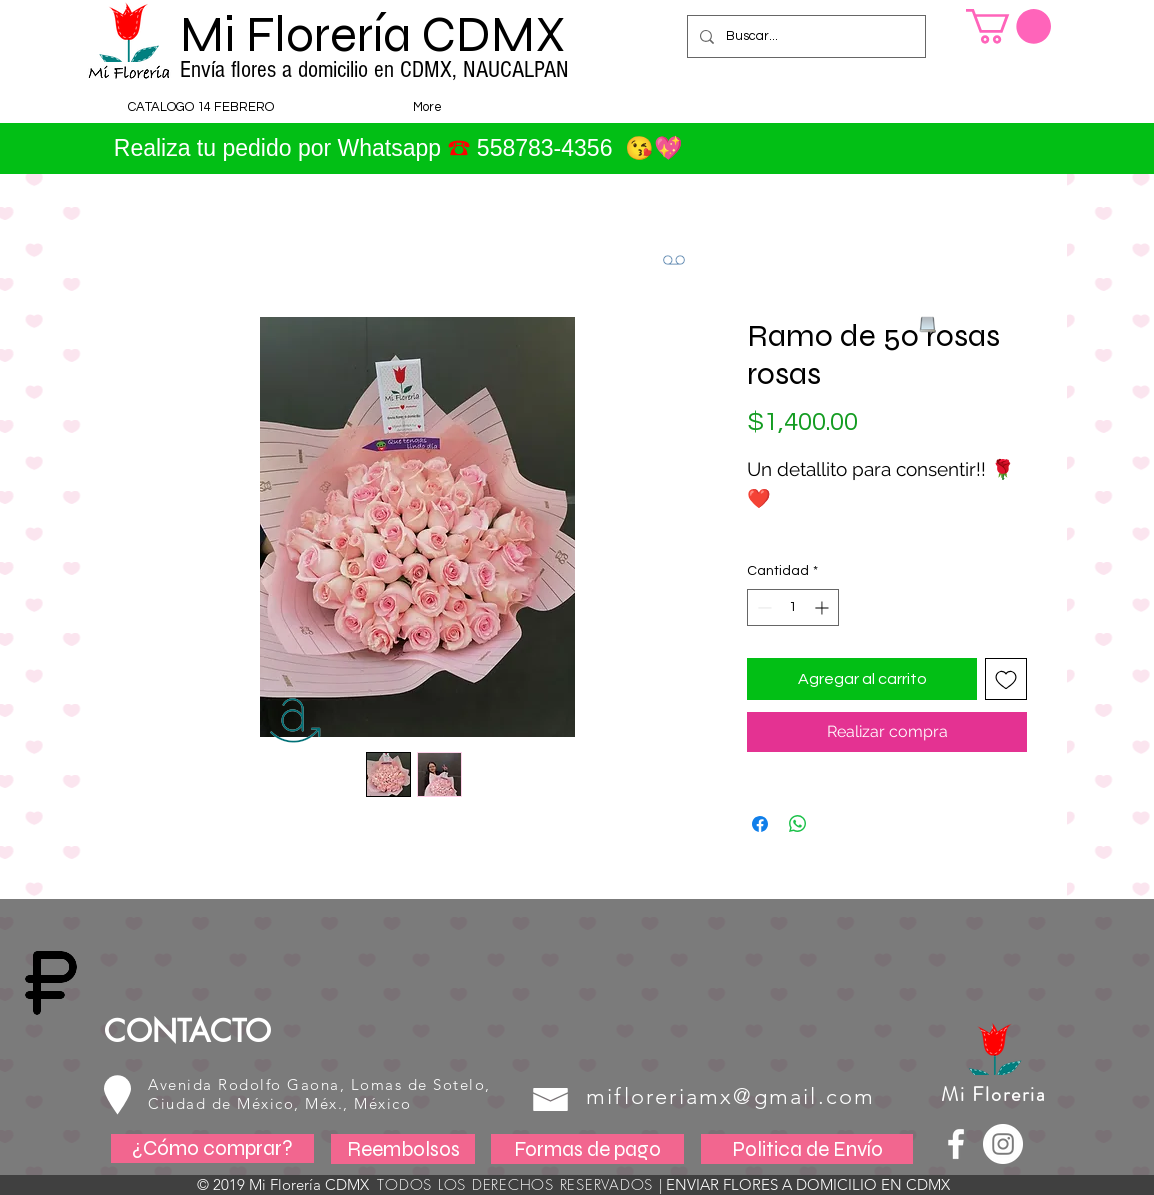 The width and height of the screenshot is (1154, 1195). I want to click on visit amazon.com, so click(293, 719).